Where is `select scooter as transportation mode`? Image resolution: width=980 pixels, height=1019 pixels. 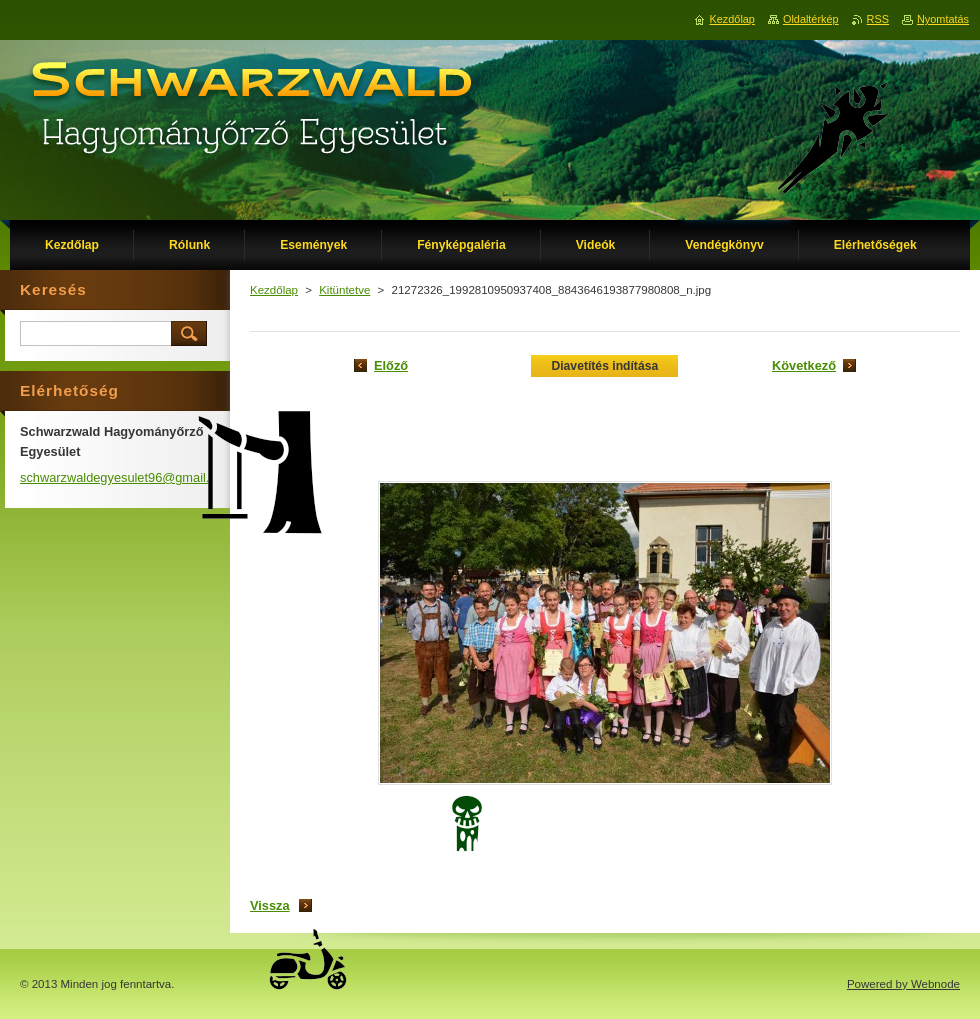
select scooter as transportation mode is located at coordinates (308, 959).